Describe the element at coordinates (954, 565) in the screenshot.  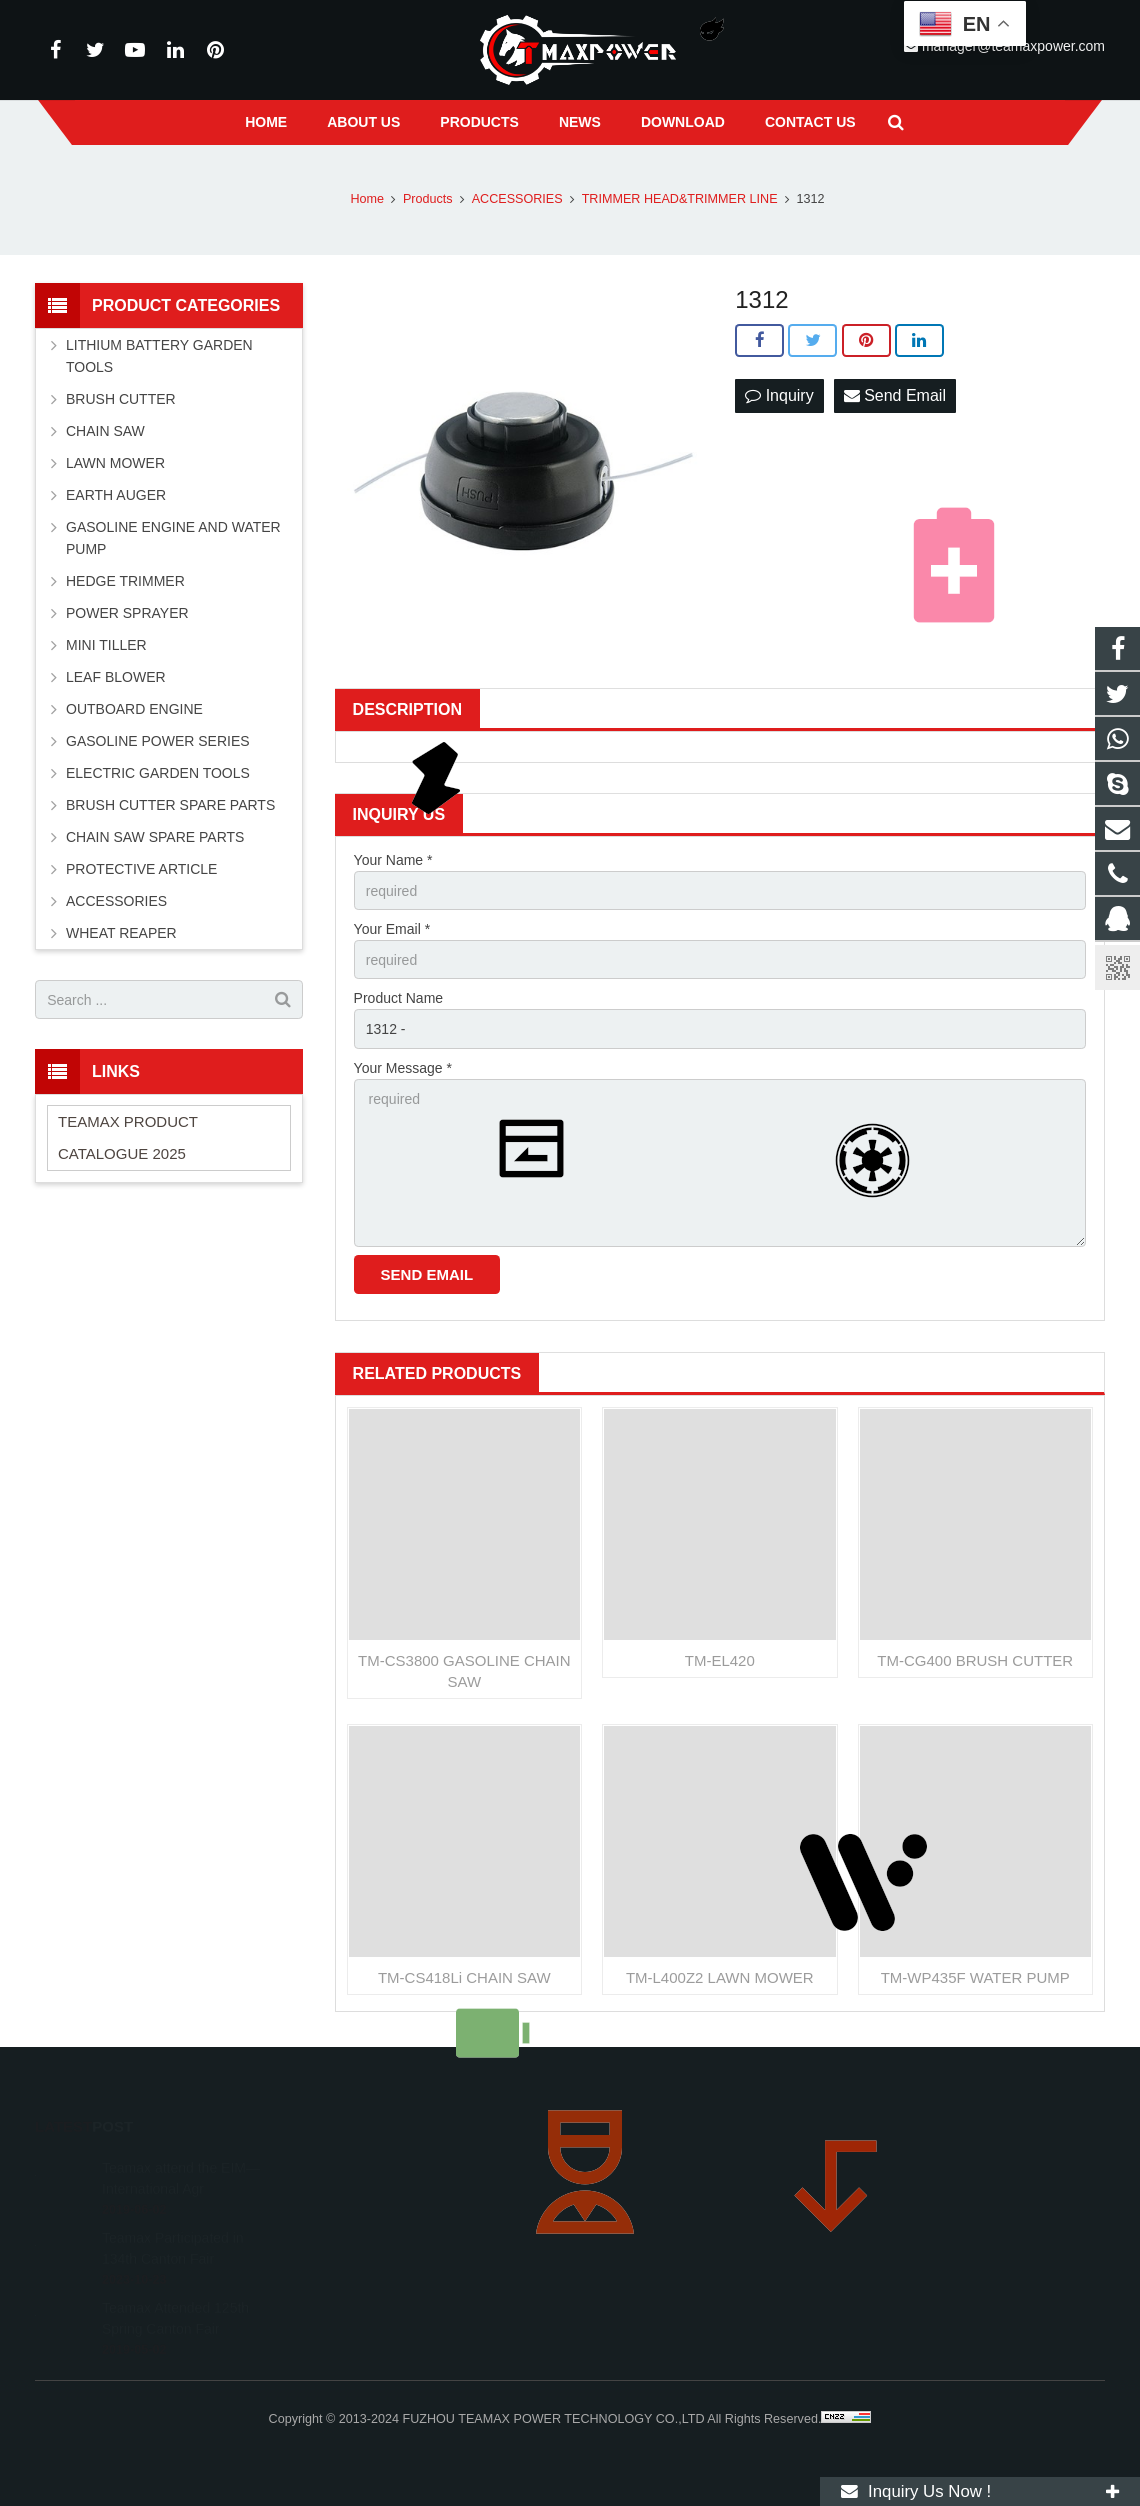
I see `enable battery saver mode` at that location.